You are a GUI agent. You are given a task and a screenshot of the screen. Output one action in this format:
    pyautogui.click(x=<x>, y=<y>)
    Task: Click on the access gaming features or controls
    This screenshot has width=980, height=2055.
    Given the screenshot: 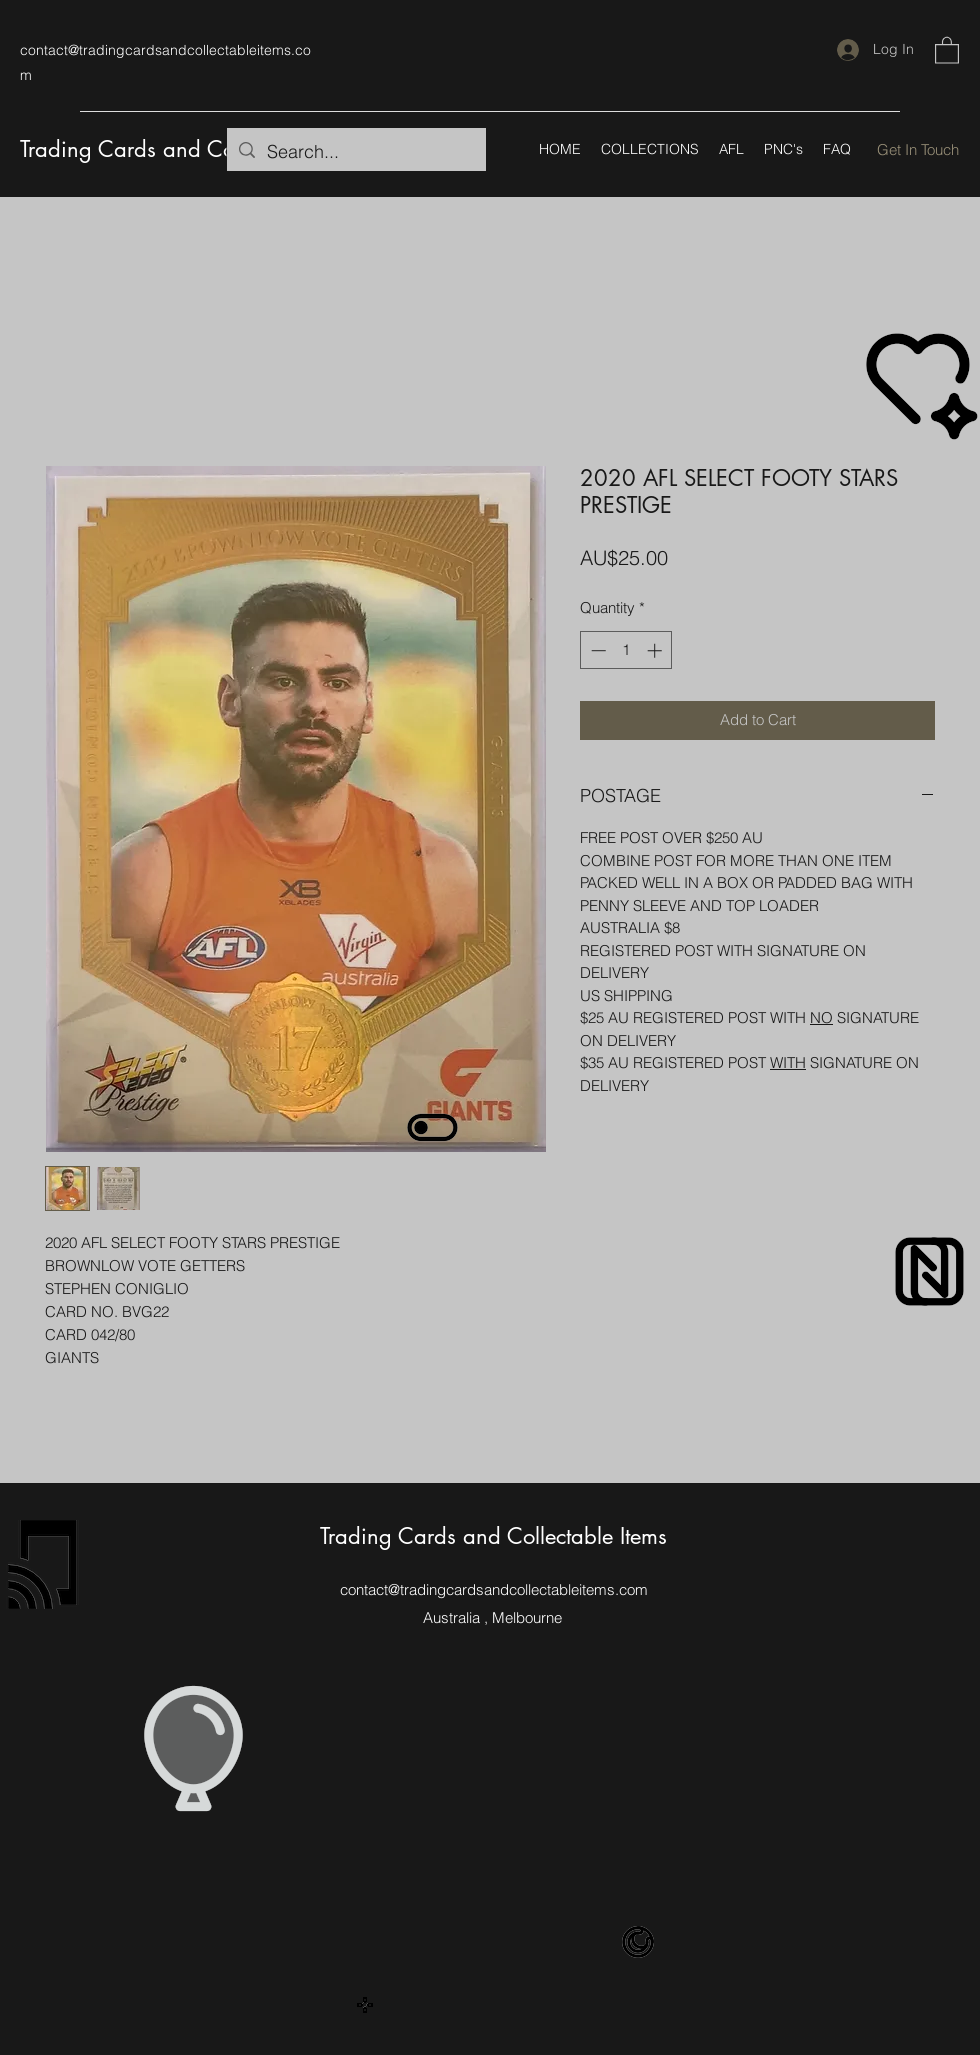 What is the action you would take?
    pyautogui.click(x=365, y=2005)
    